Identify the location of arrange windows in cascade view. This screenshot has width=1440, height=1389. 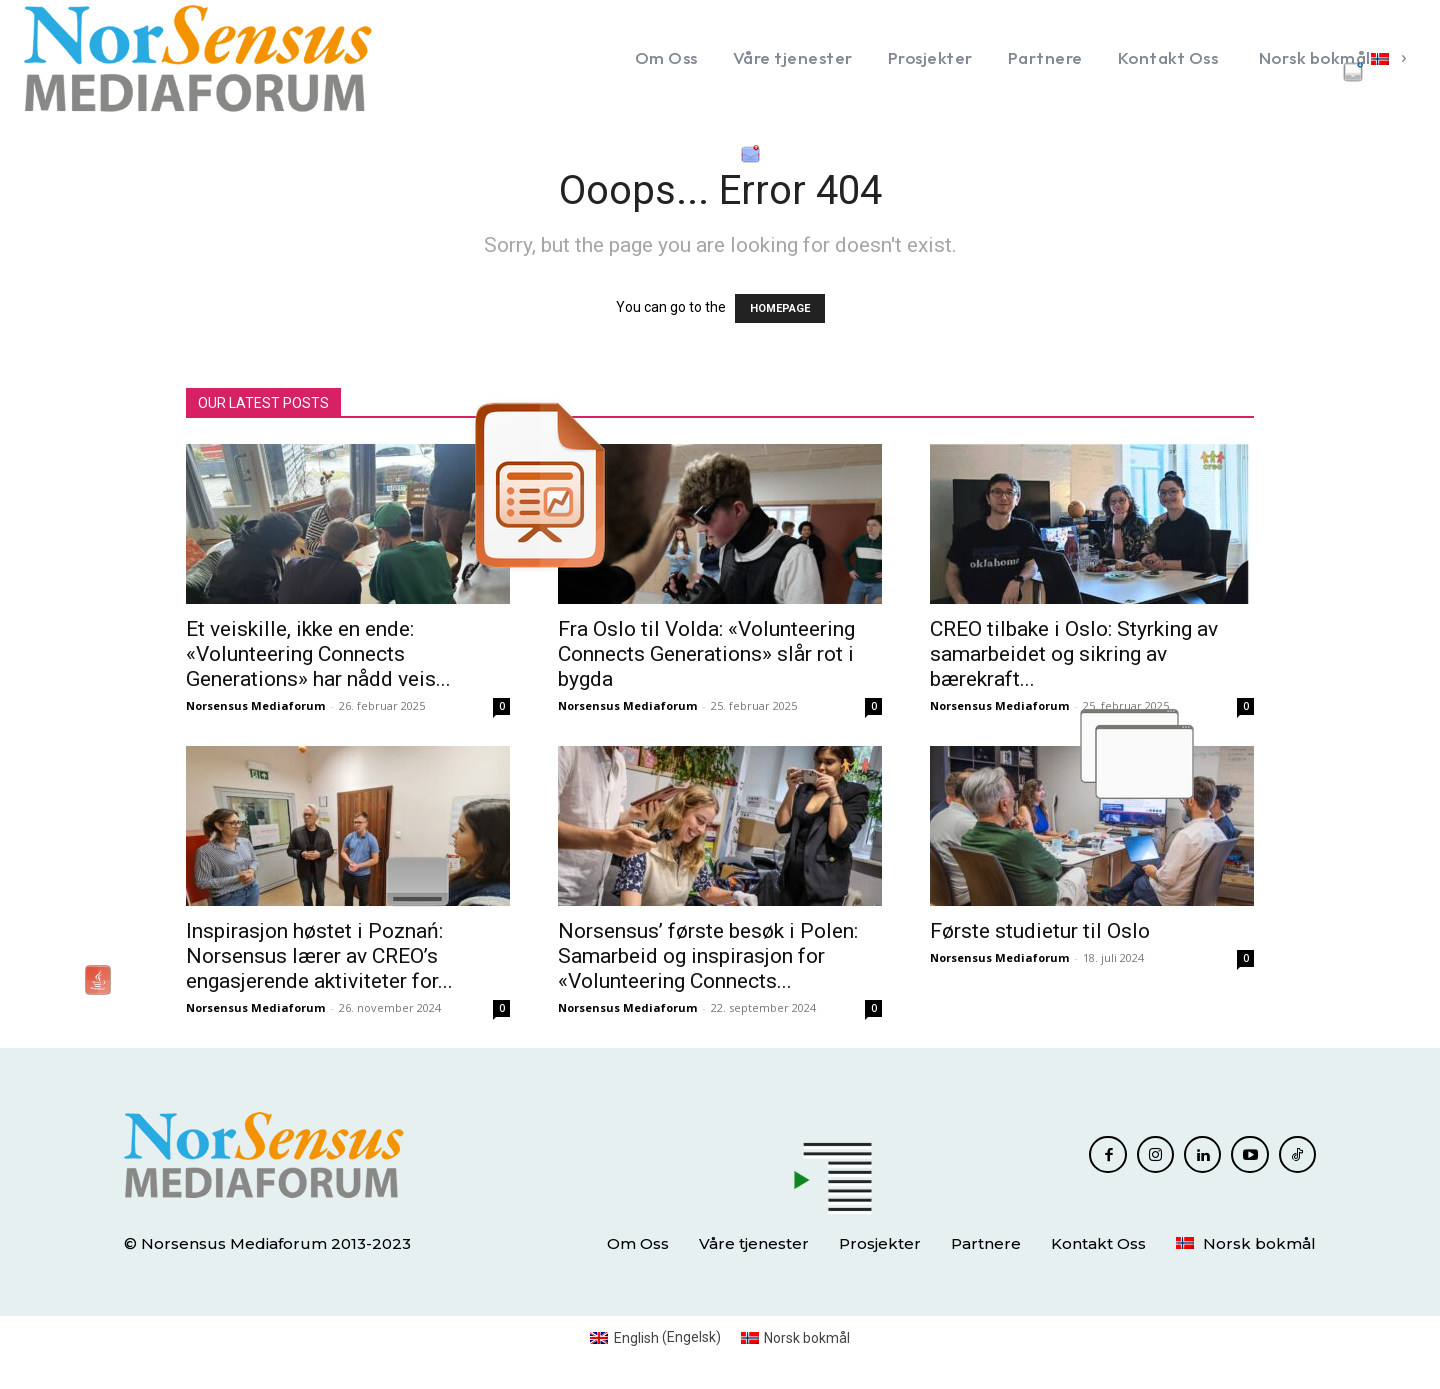
(1137, 754).